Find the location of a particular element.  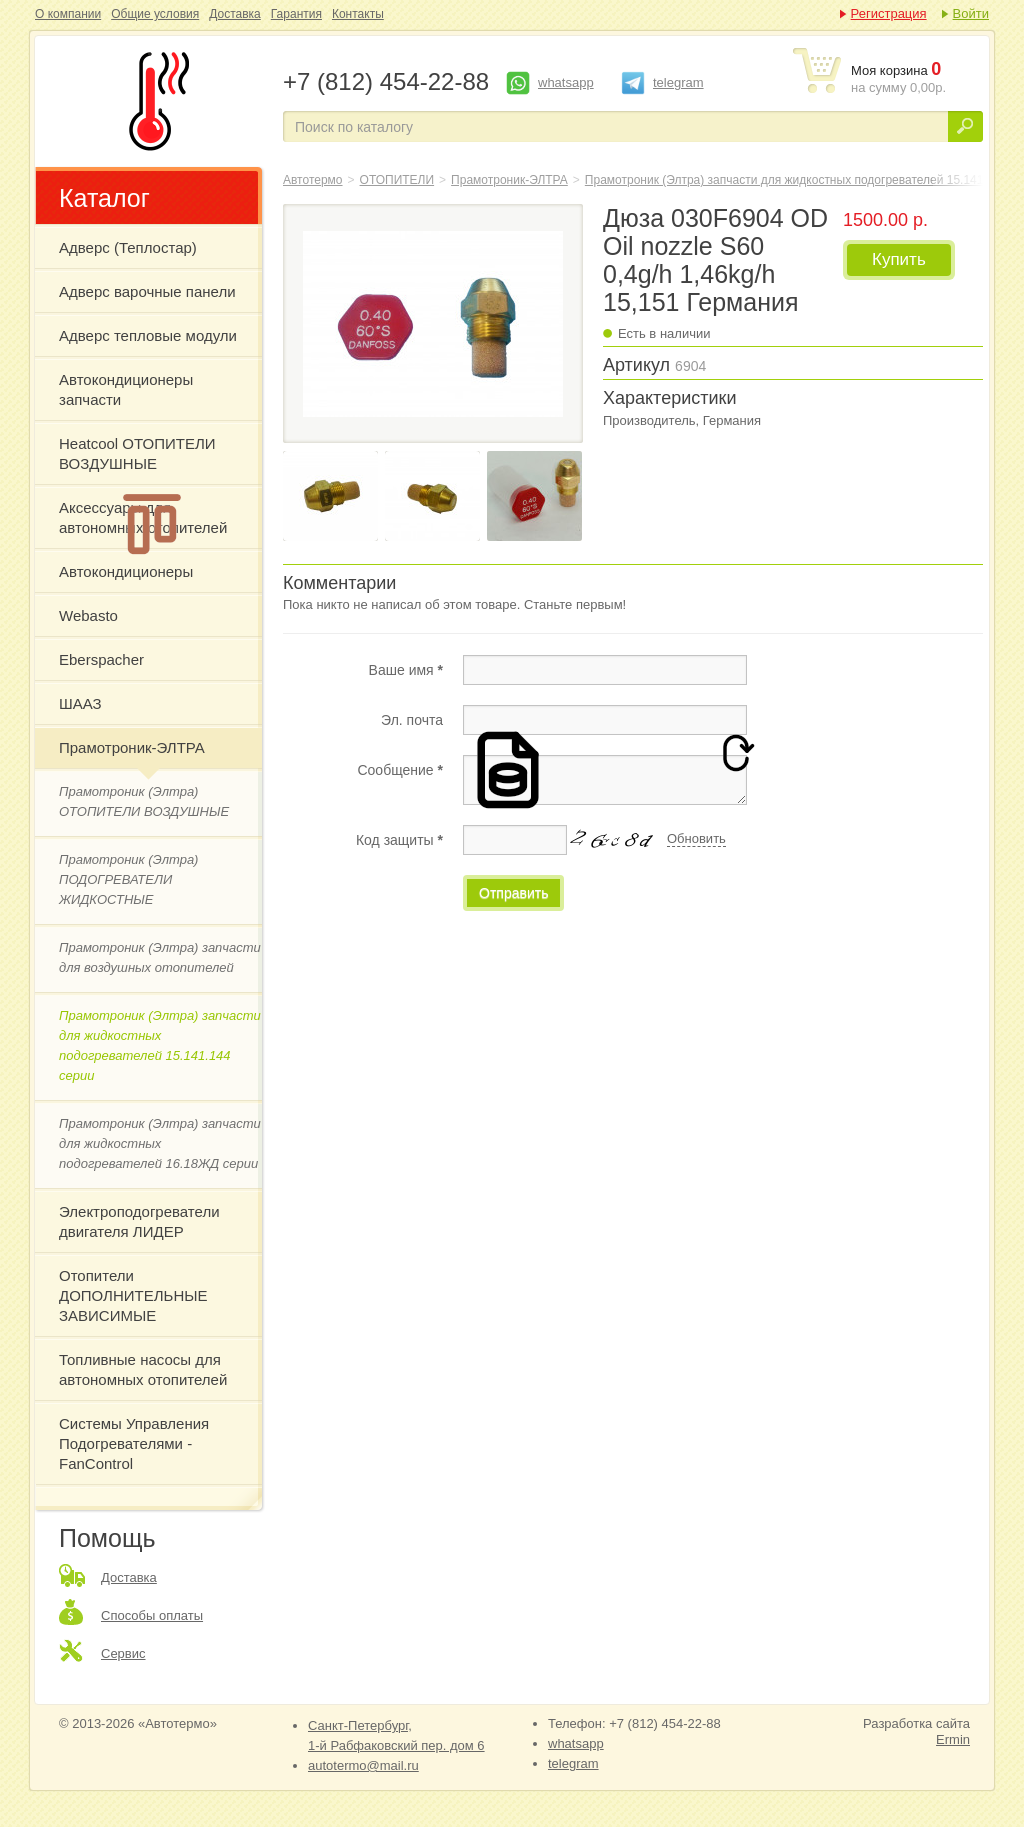

access database file is located at coordinates (508, 770).